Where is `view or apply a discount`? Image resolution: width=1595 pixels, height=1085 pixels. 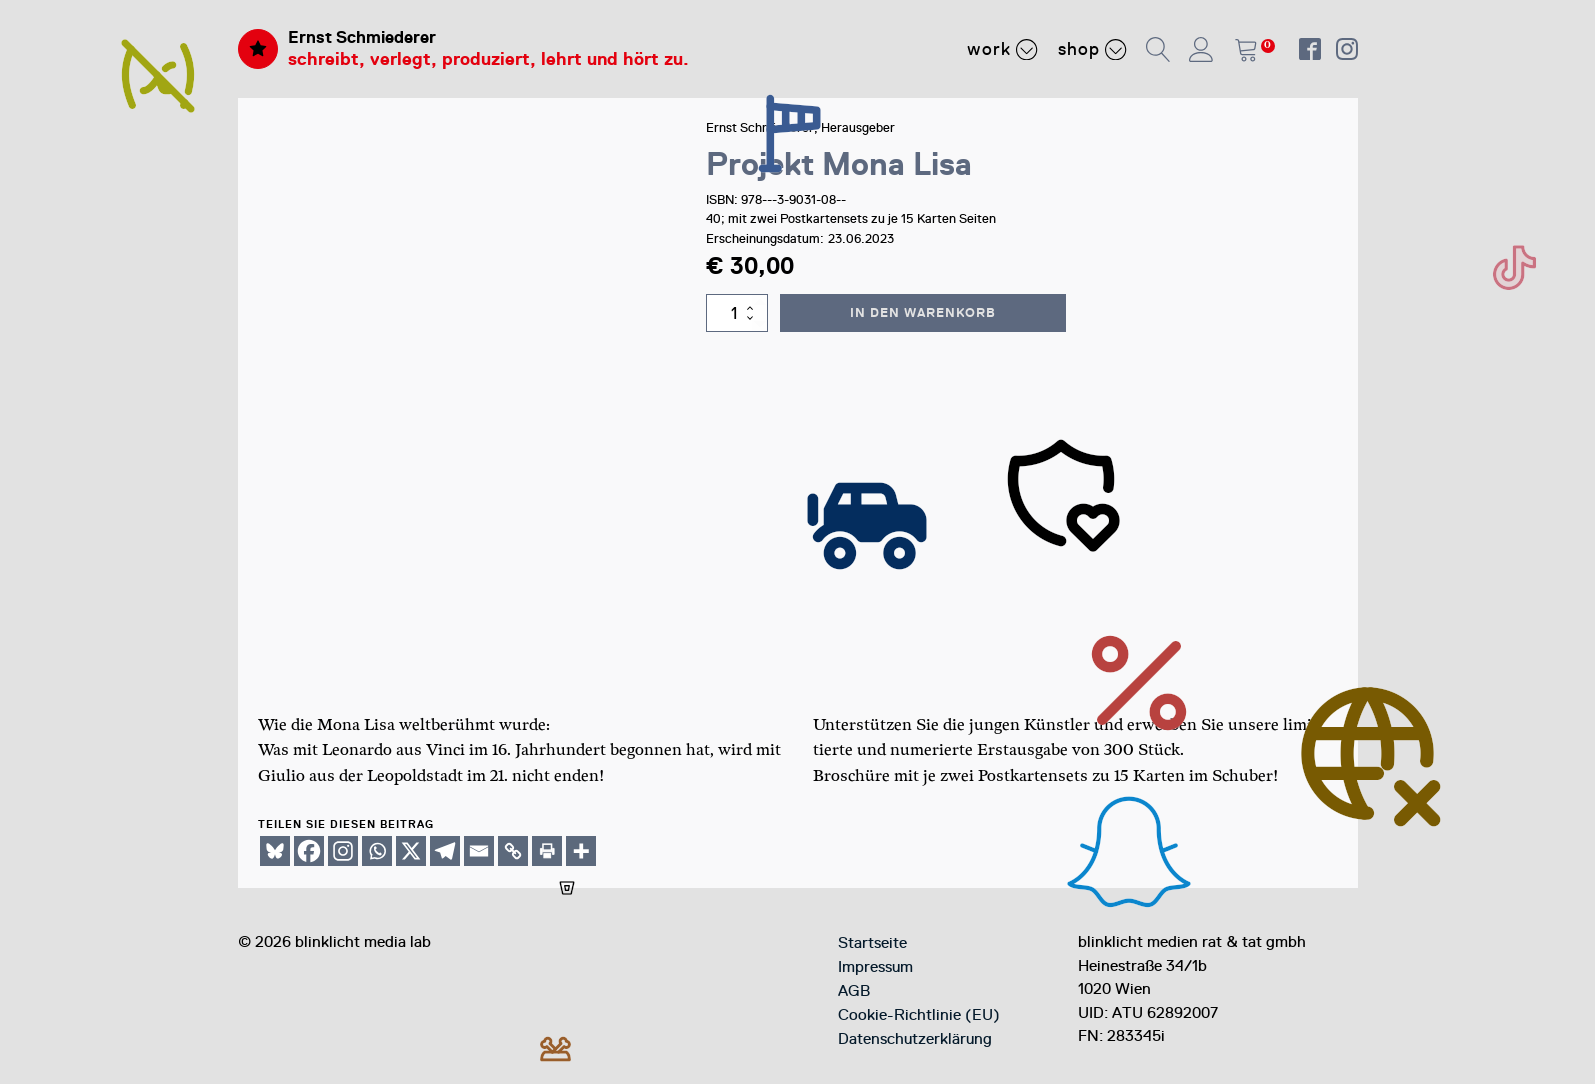 view or apply a discount is located at coordinates (1139, 683).